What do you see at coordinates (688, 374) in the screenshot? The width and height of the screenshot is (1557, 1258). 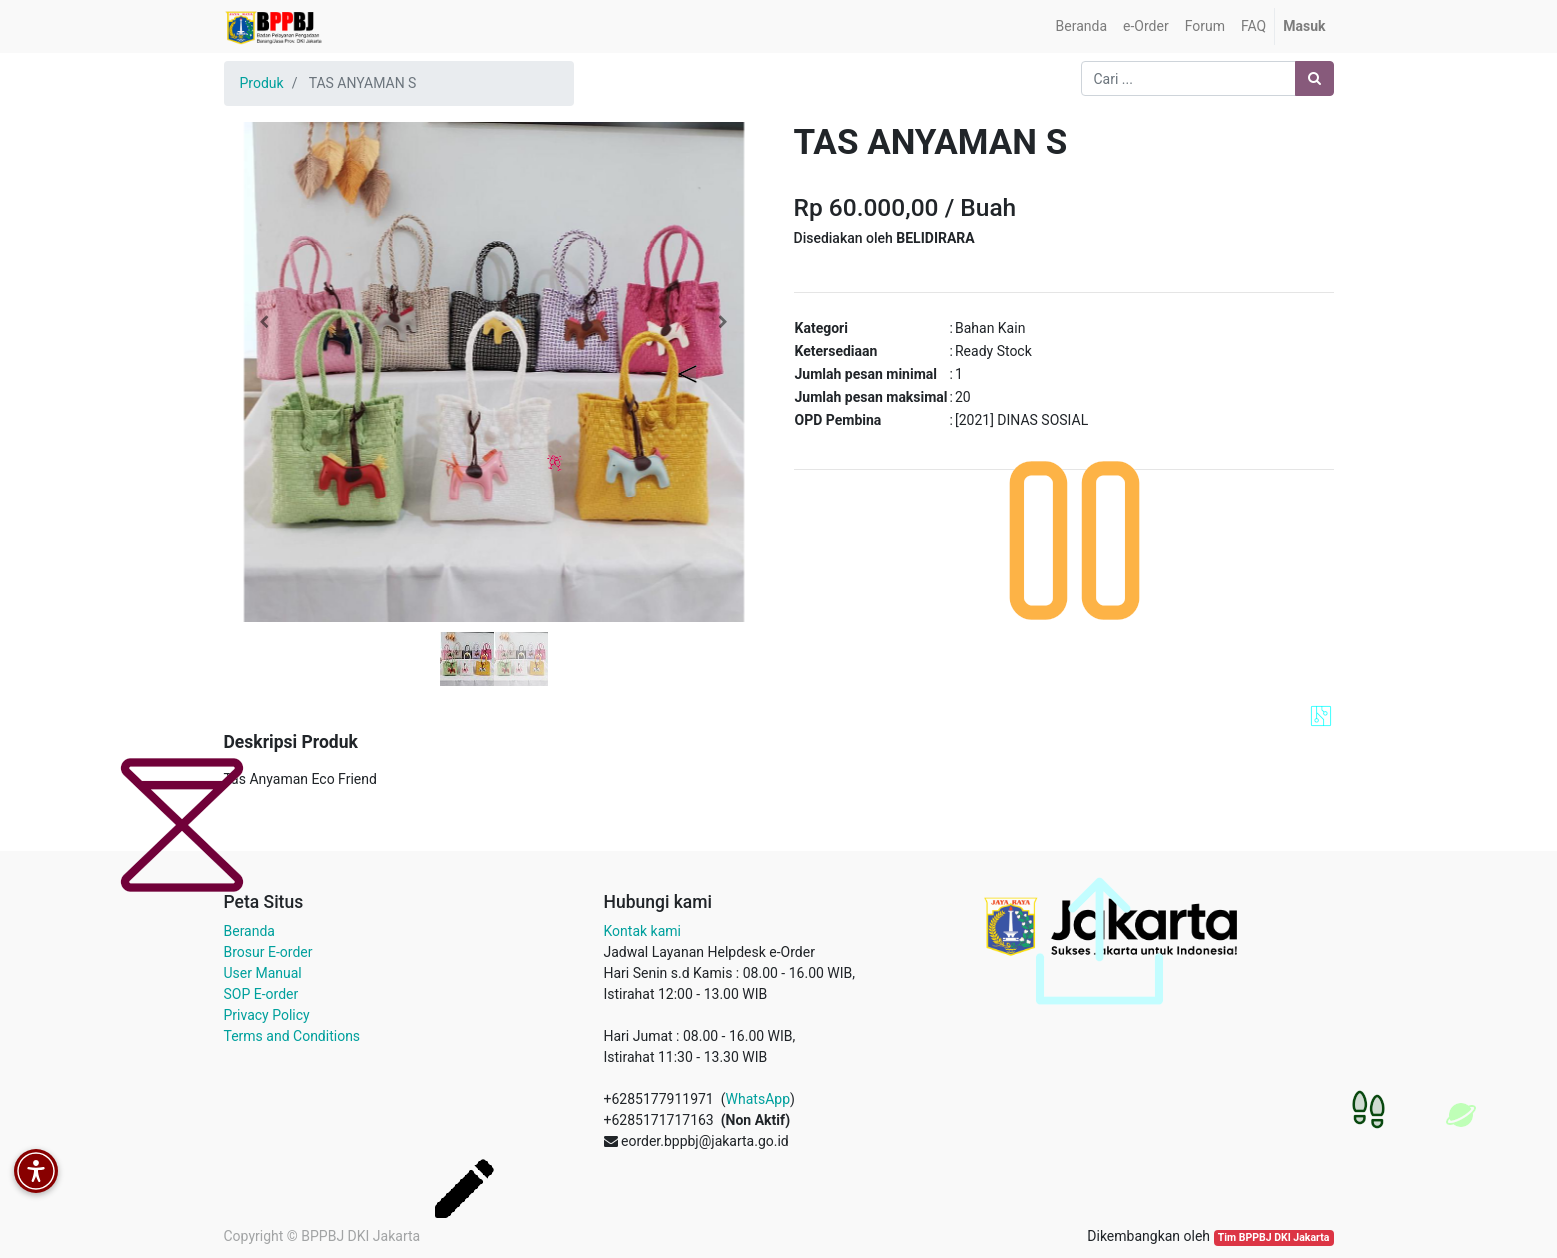 I see `navigate back to the previous screen` at bounding box center [688, 374].